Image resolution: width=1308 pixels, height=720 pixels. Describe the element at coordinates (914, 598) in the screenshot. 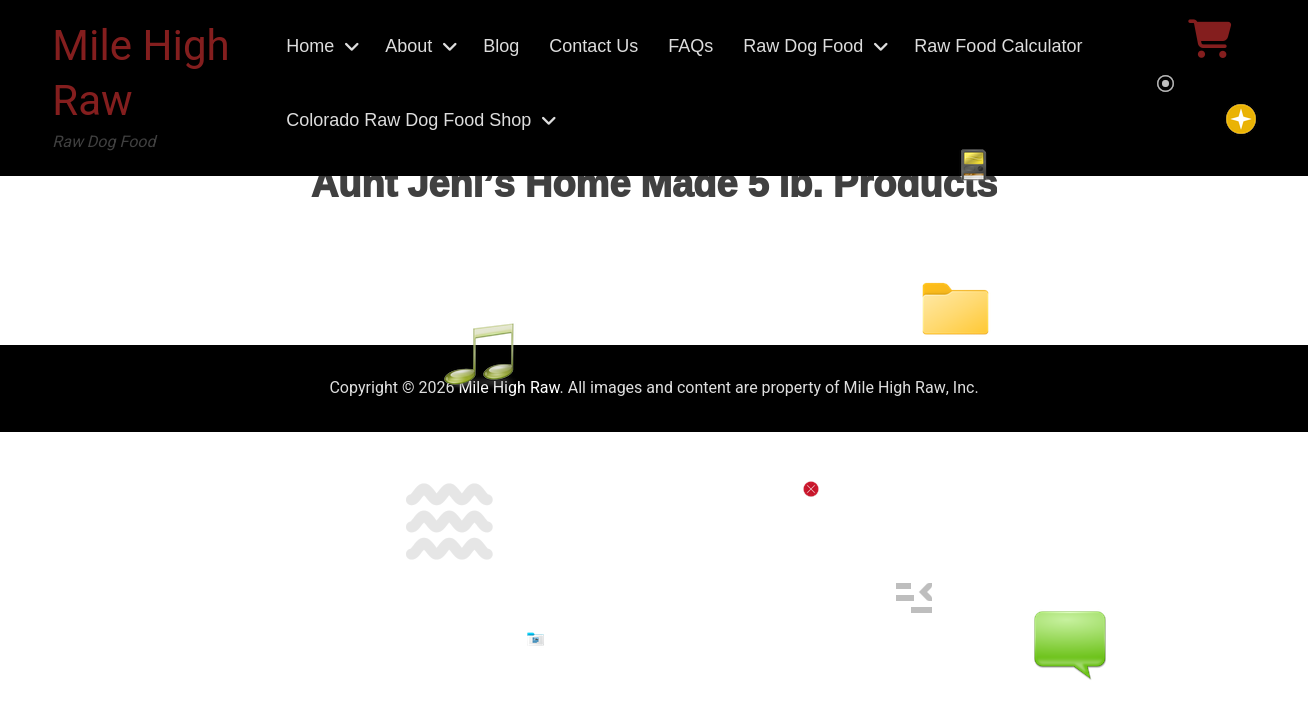

I see `increase text indentation (right-to-left layout)` at that location.